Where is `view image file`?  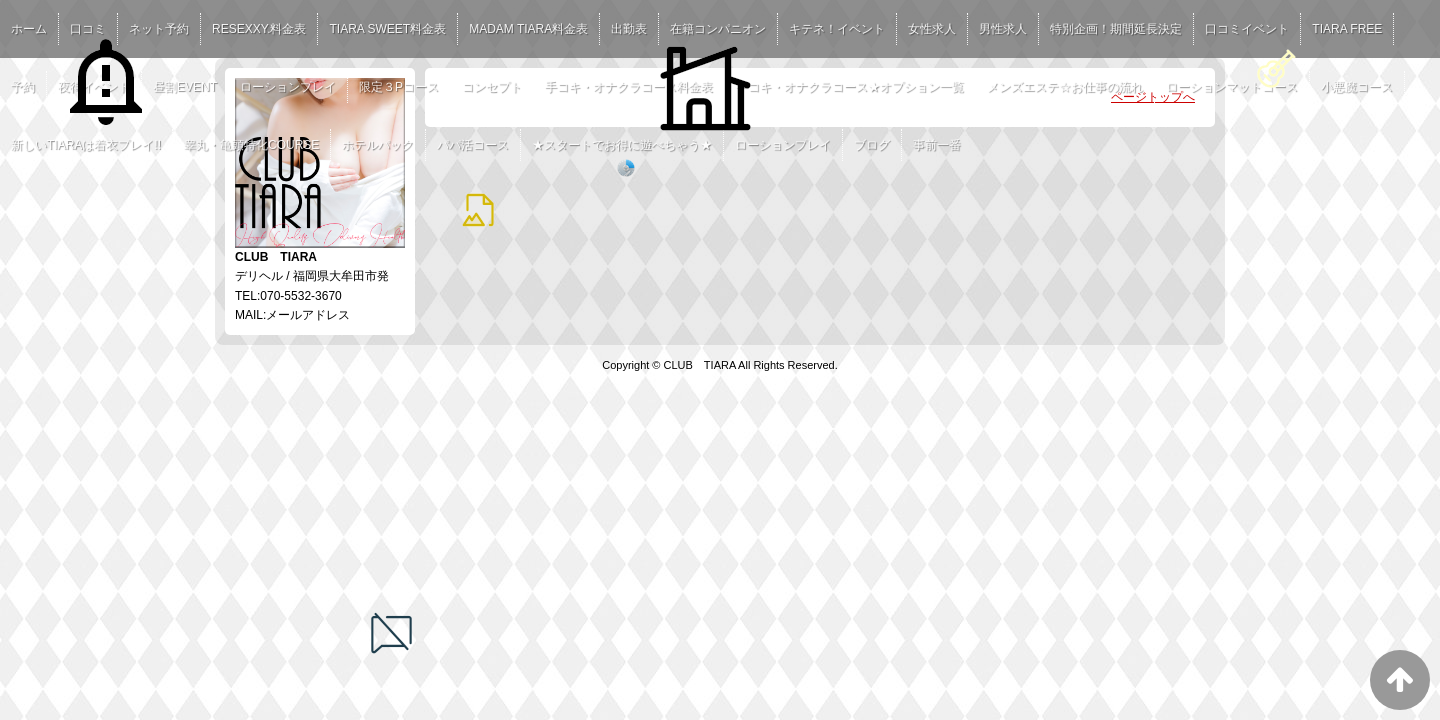
view image file is located at coordinates (480, 210).